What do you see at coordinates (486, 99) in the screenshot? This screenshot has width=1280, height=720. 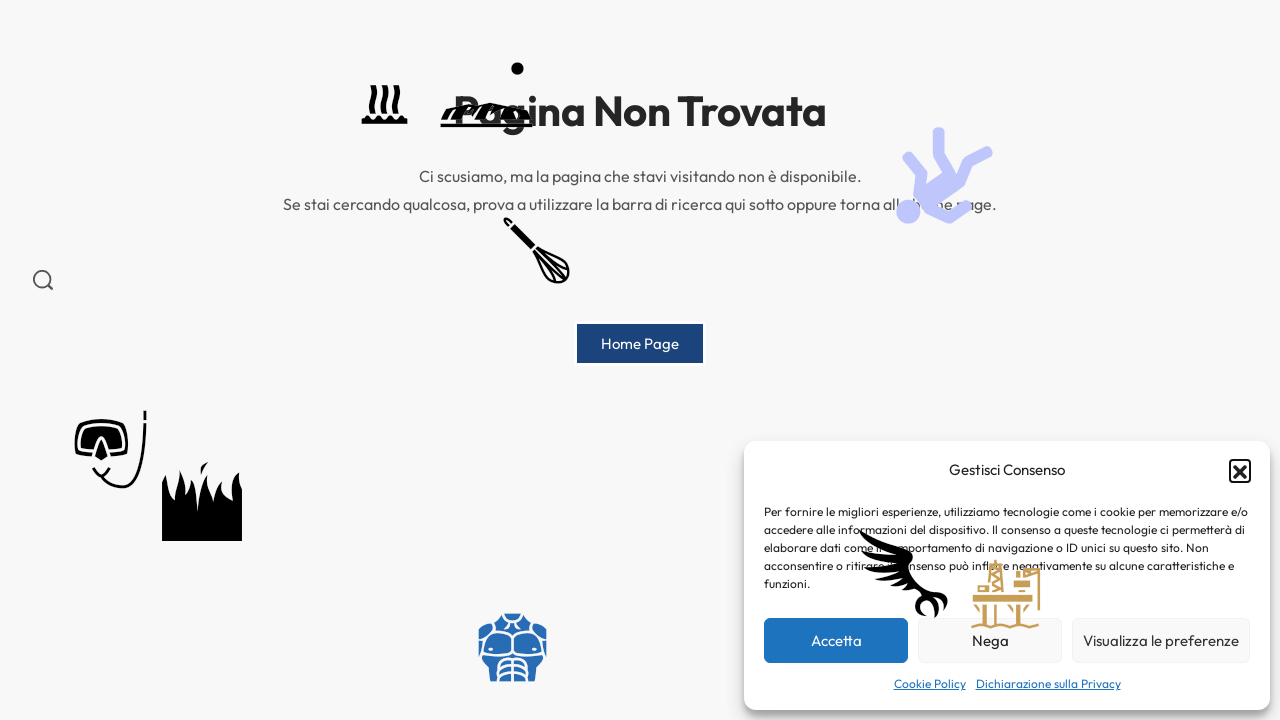 I see `uluru landmark or australian destination` at bounding box center [486, 99].